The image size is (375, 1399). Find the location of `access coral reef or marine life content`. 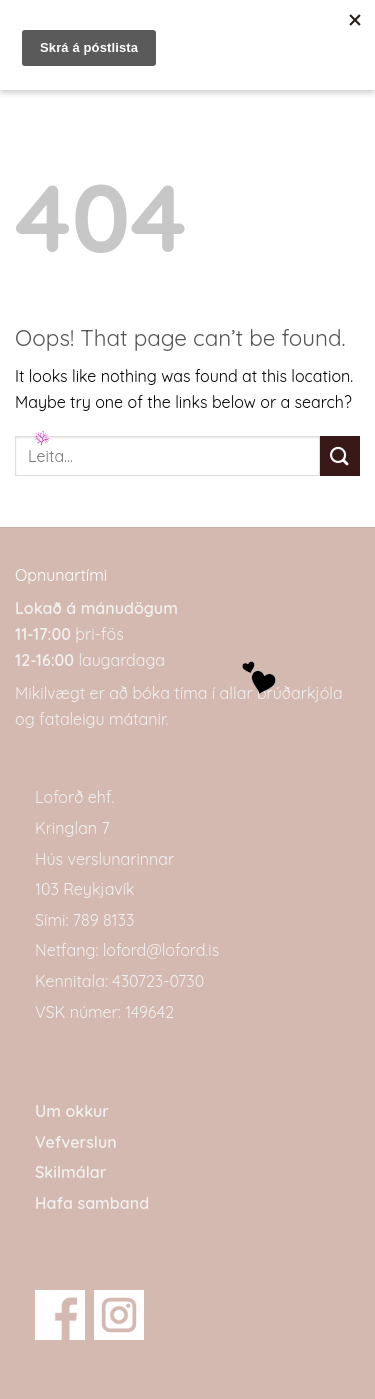

access coral reef or marine life content is located at coordinates (42, 438).